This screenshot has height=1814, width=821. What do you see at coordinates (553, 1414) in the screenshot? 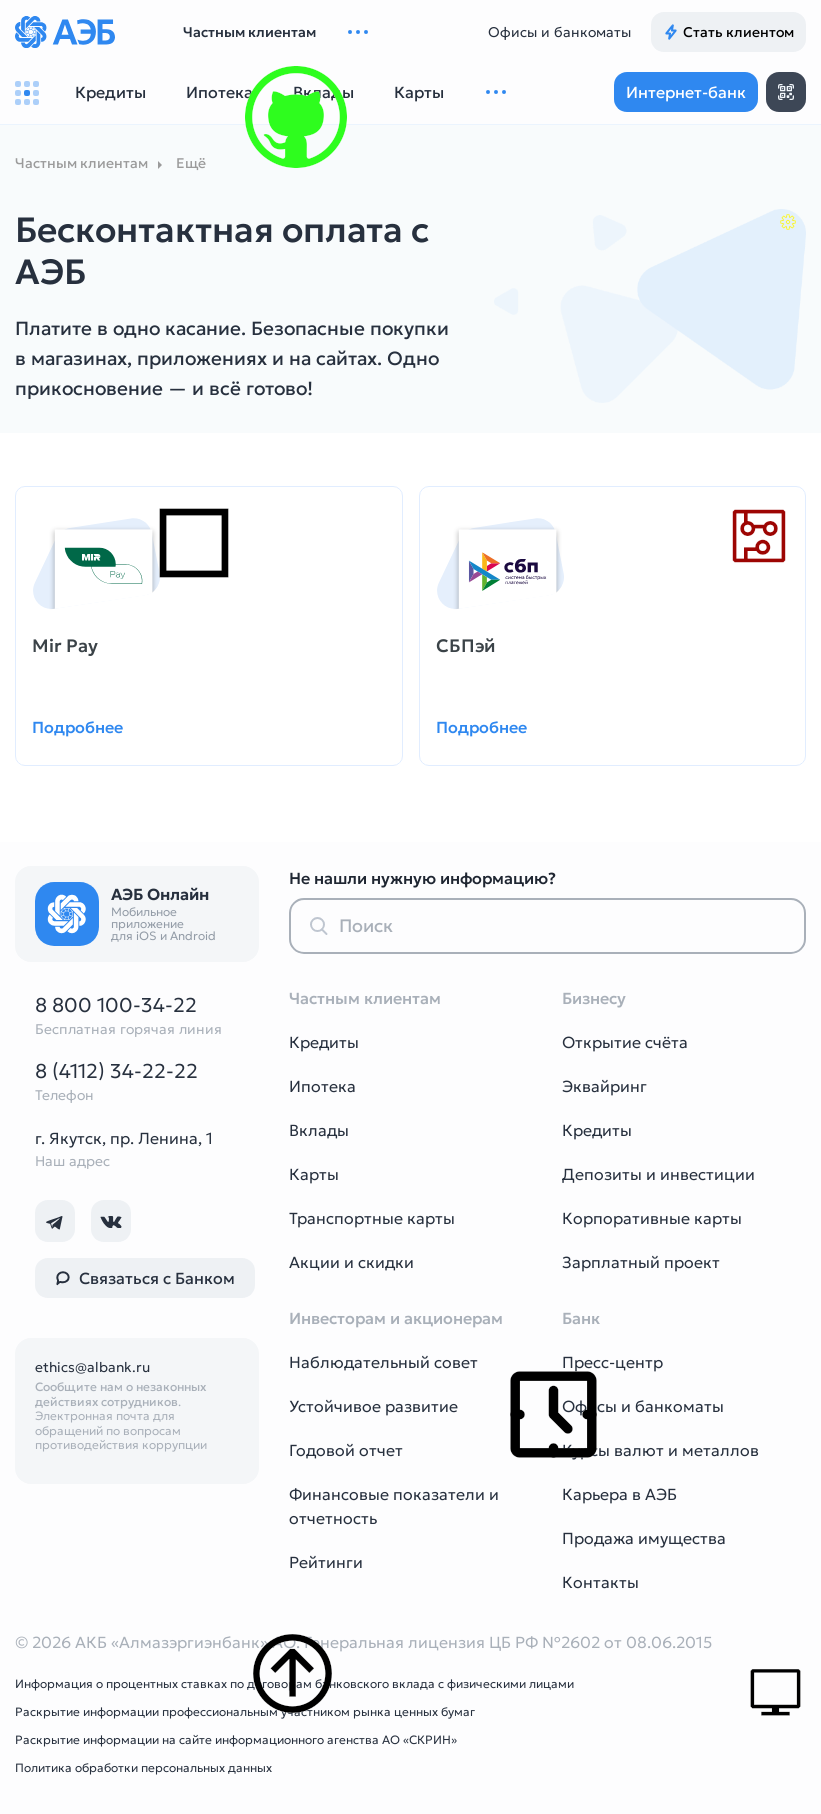
I see `view current time` at bounding box center [553, 1414].